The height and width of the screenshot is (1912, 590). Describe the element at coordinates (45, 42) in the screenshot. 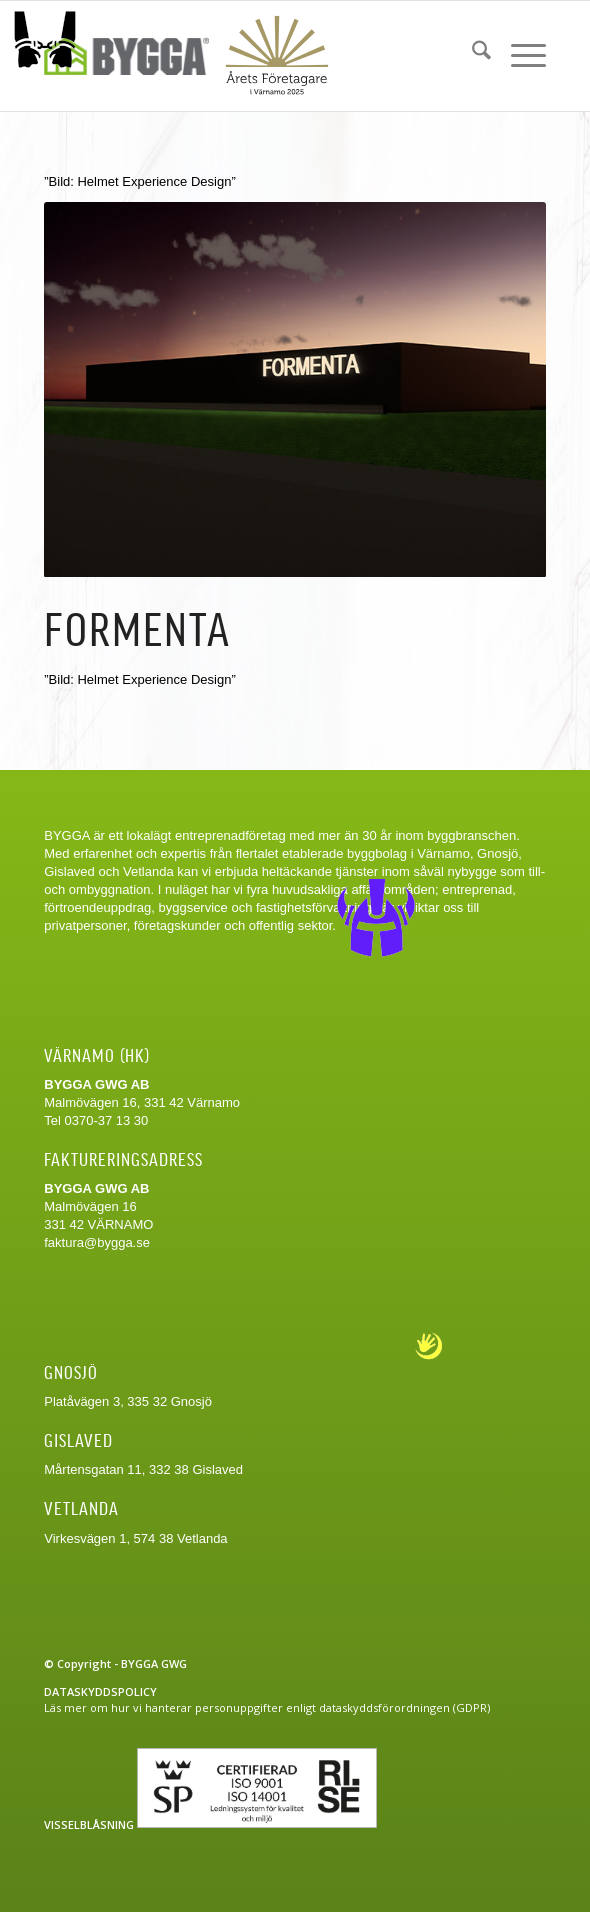

I see `indicates a restricted or locked account status` at that location.